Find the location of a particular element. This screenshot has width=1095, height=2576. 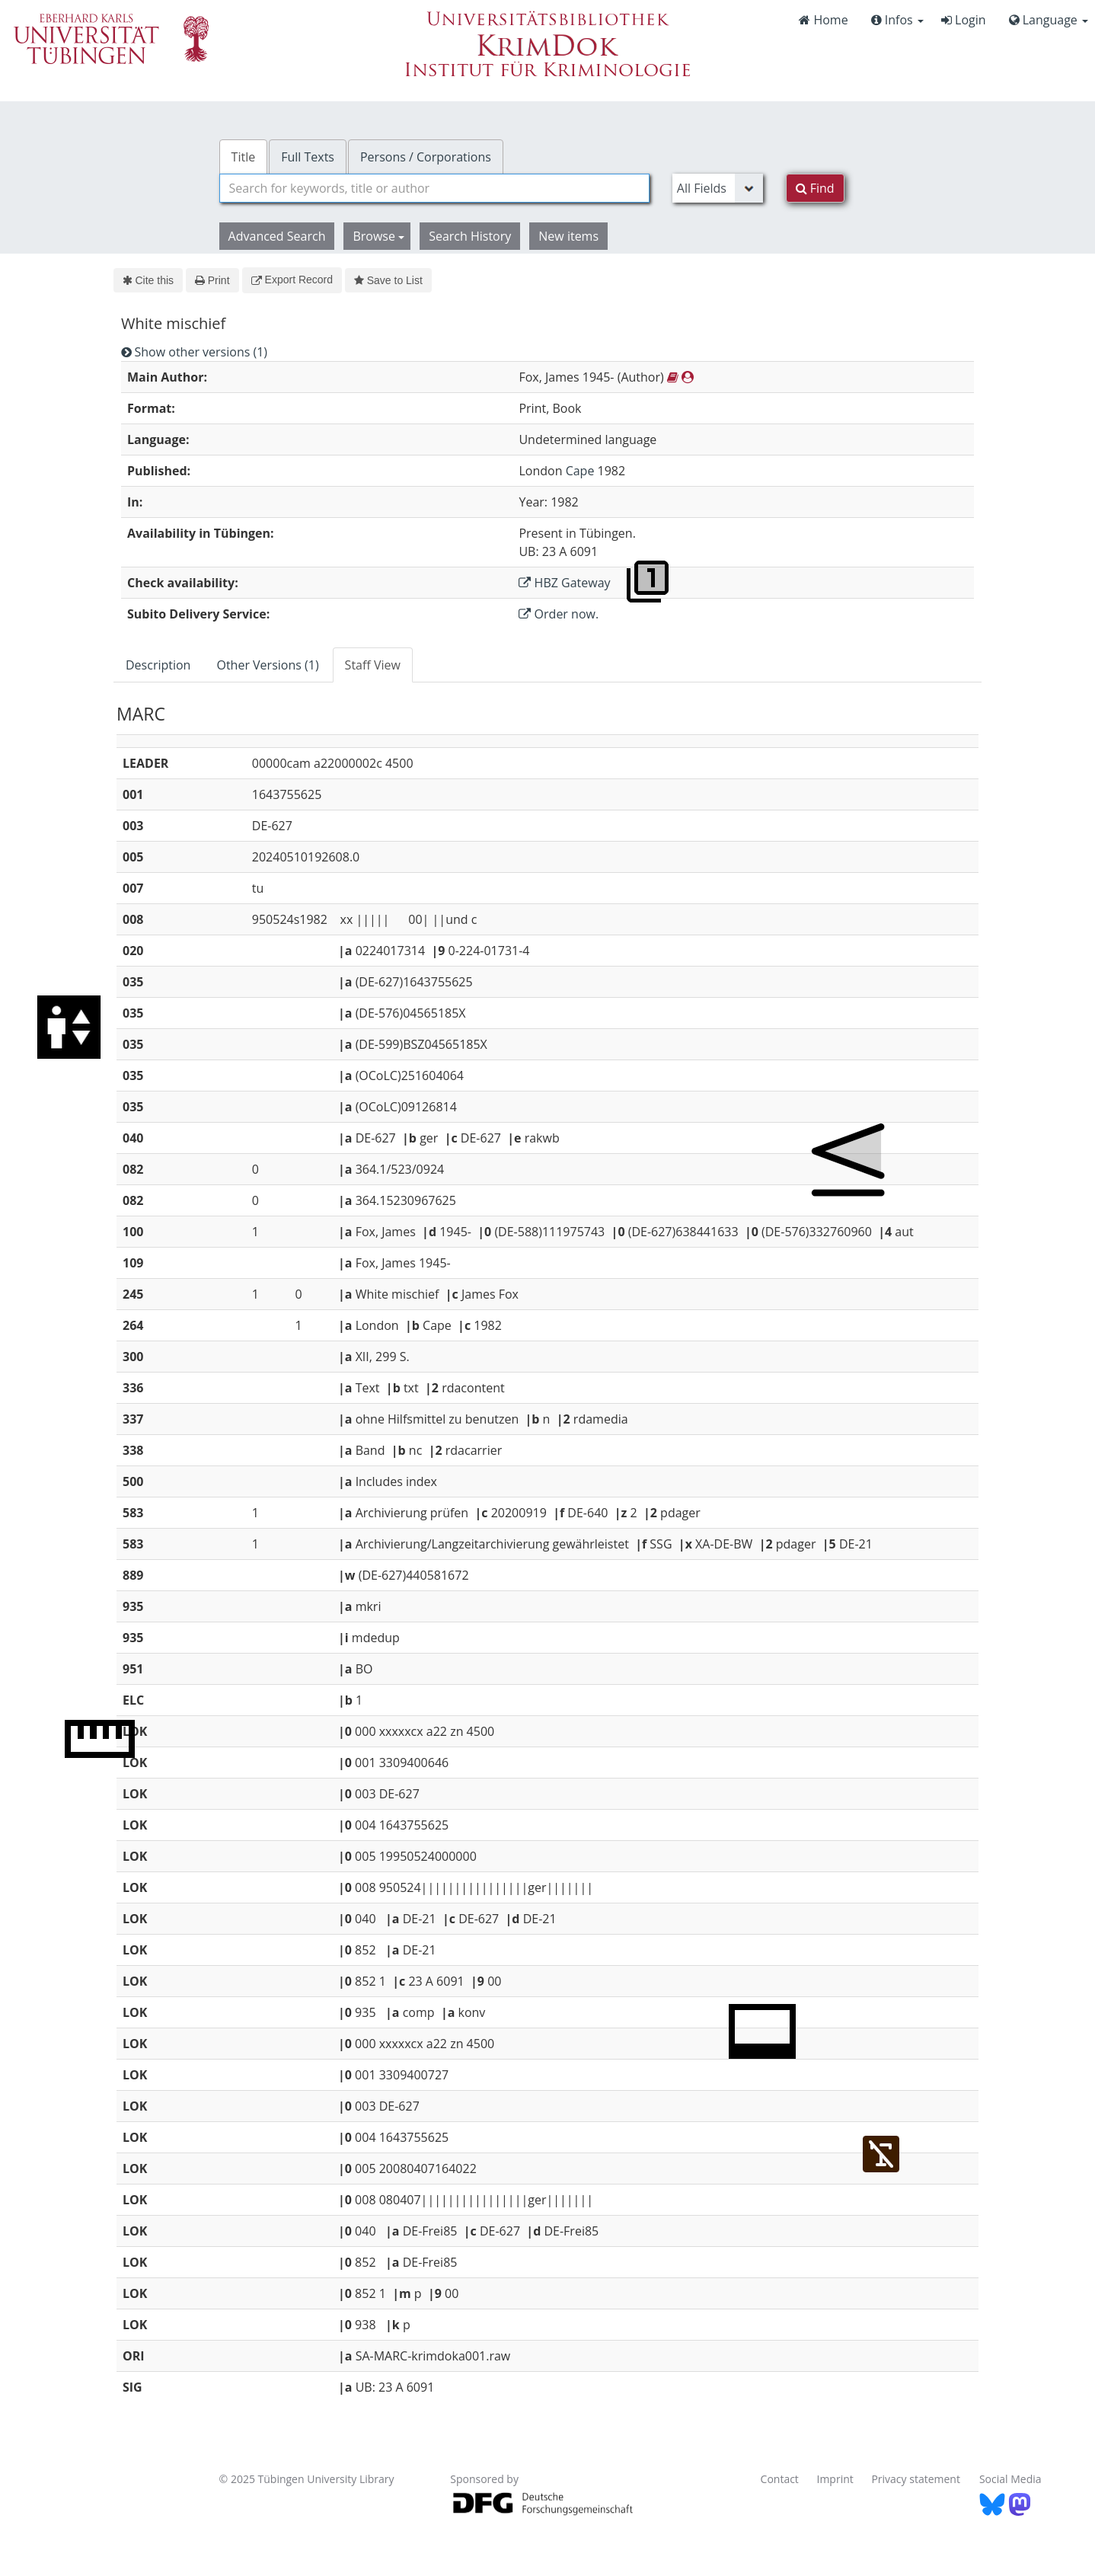

disable text formatting is located at coordinates (881, 2154).